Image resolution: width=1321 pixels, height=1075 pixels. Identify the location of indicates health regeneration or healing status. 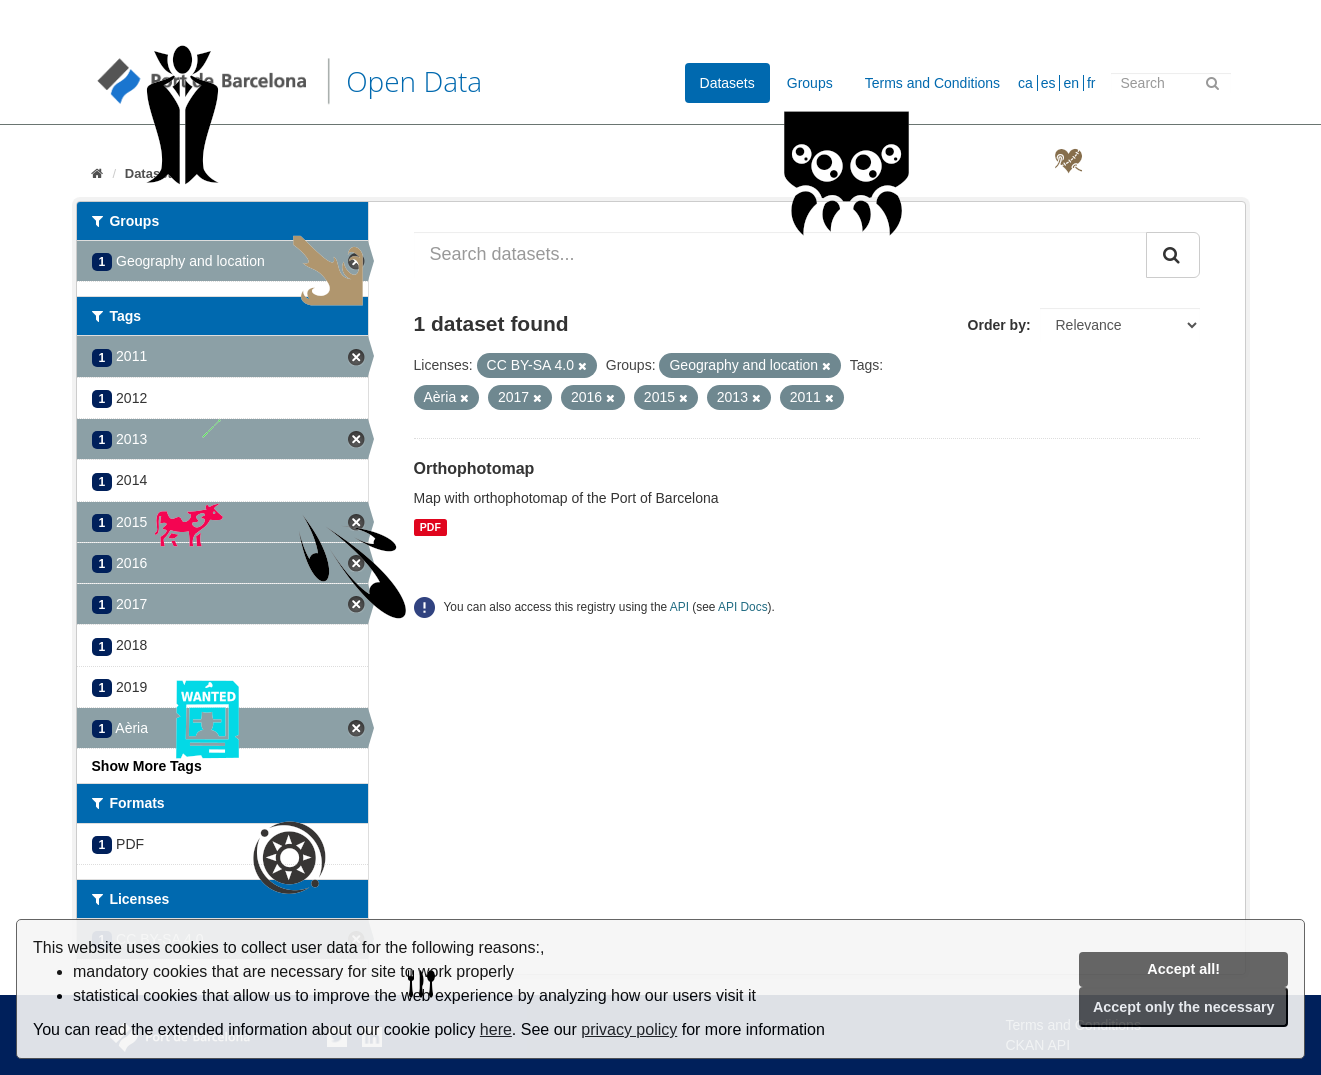
(1068, 161).